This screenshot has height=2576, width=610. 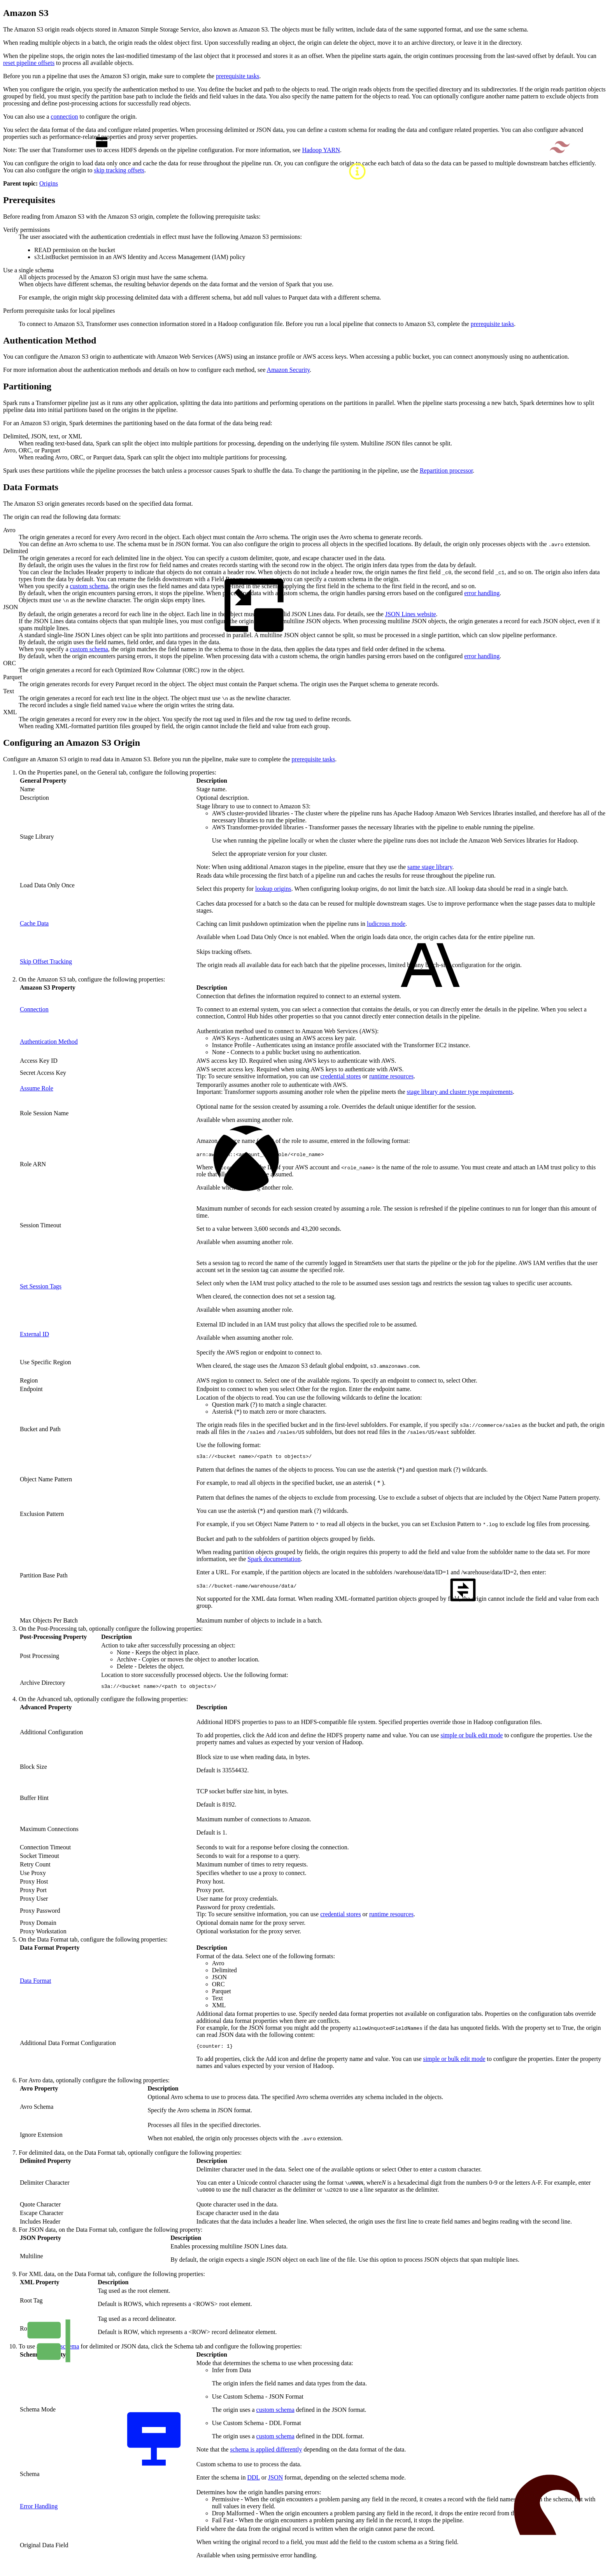 I want to click on open OctoPrint 3D printer management interface, so click(x=547, y=2505).